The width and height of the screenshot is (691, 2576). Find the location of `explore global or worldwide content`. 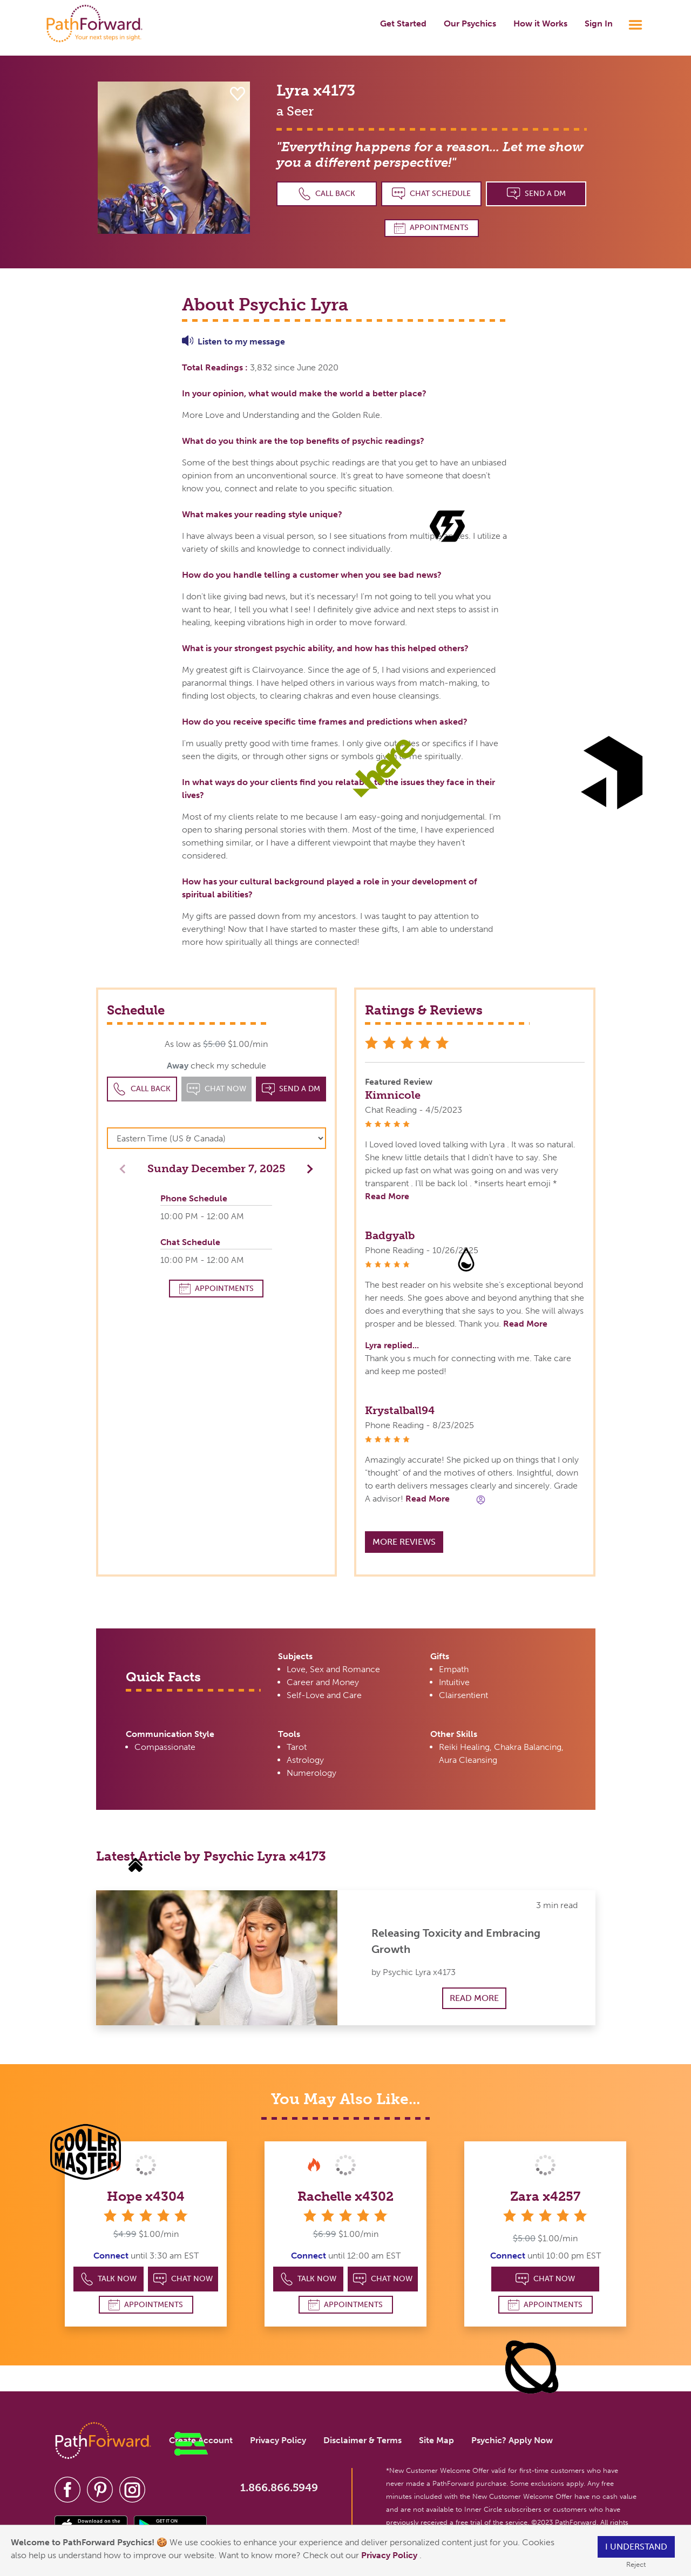

explore global or worldwide content is located at coordinates (531, 2368).